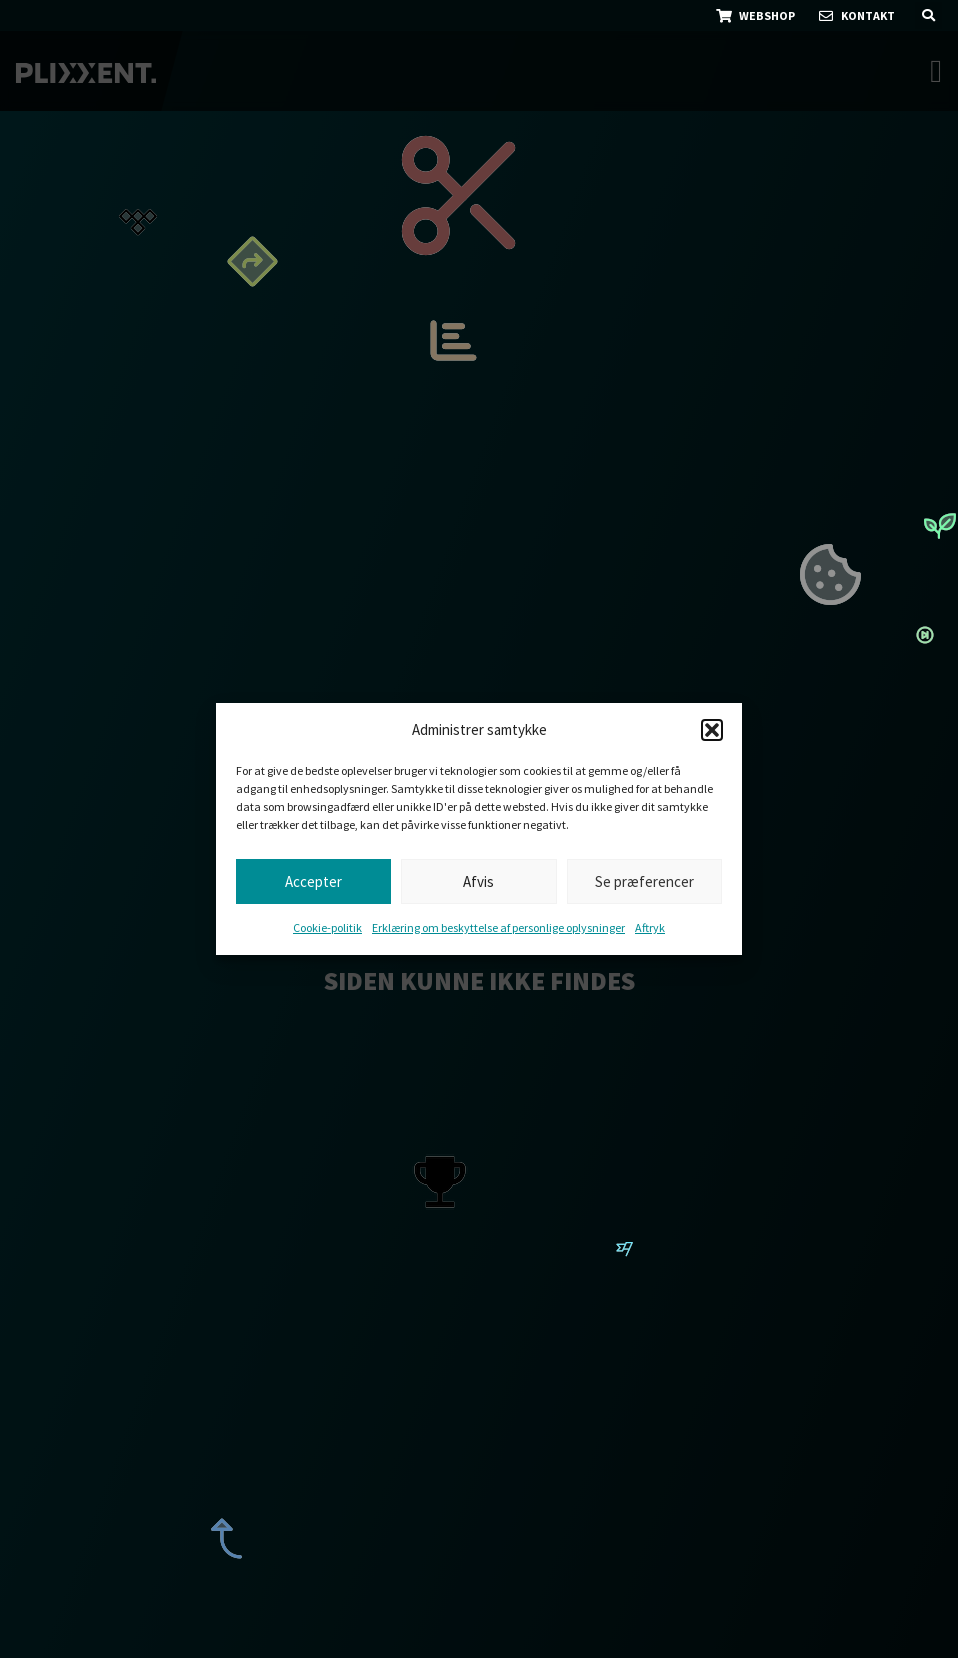 The image size is (958, 1658). I want to click on view analytics or statistics, so click(453, 340).